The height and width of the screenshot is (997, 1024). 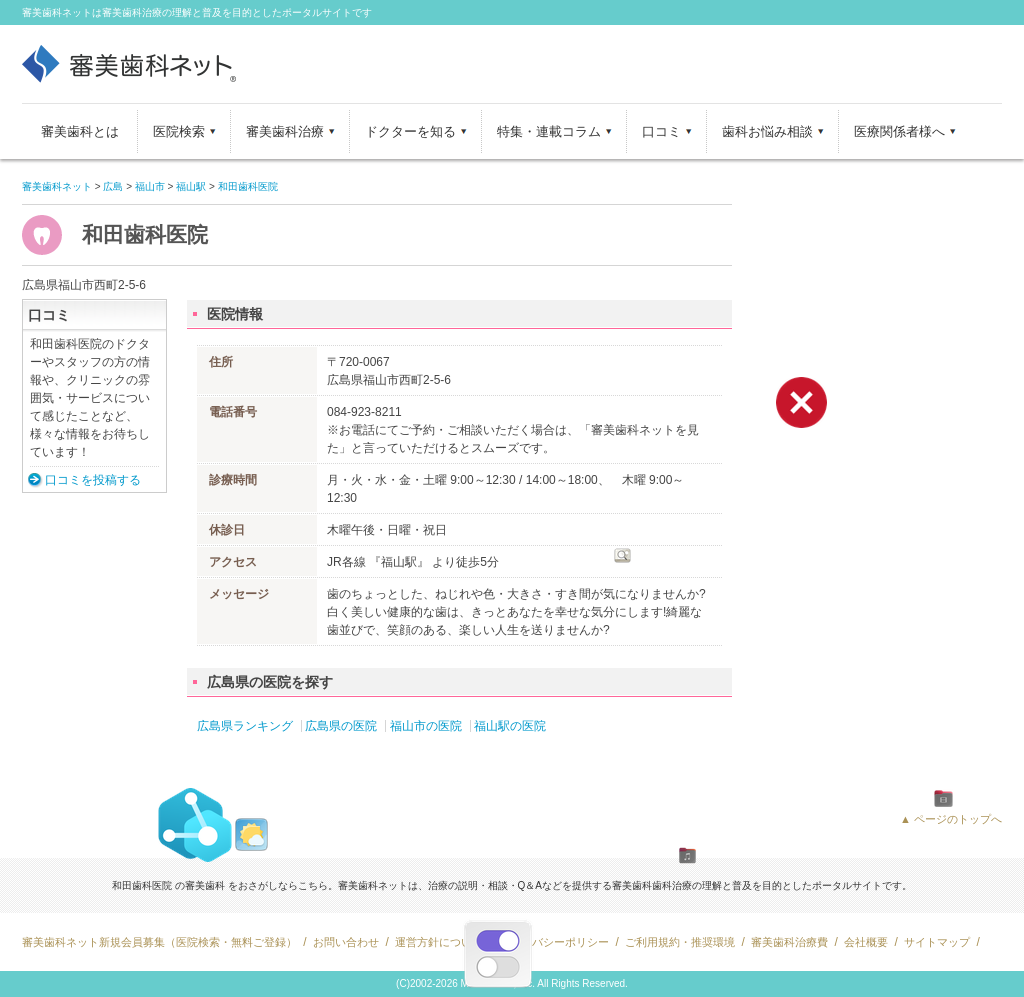 What do you see at coordinates (687, 855) in the screenshot?
I see `open your music folder` at bounding box center [687, 855].